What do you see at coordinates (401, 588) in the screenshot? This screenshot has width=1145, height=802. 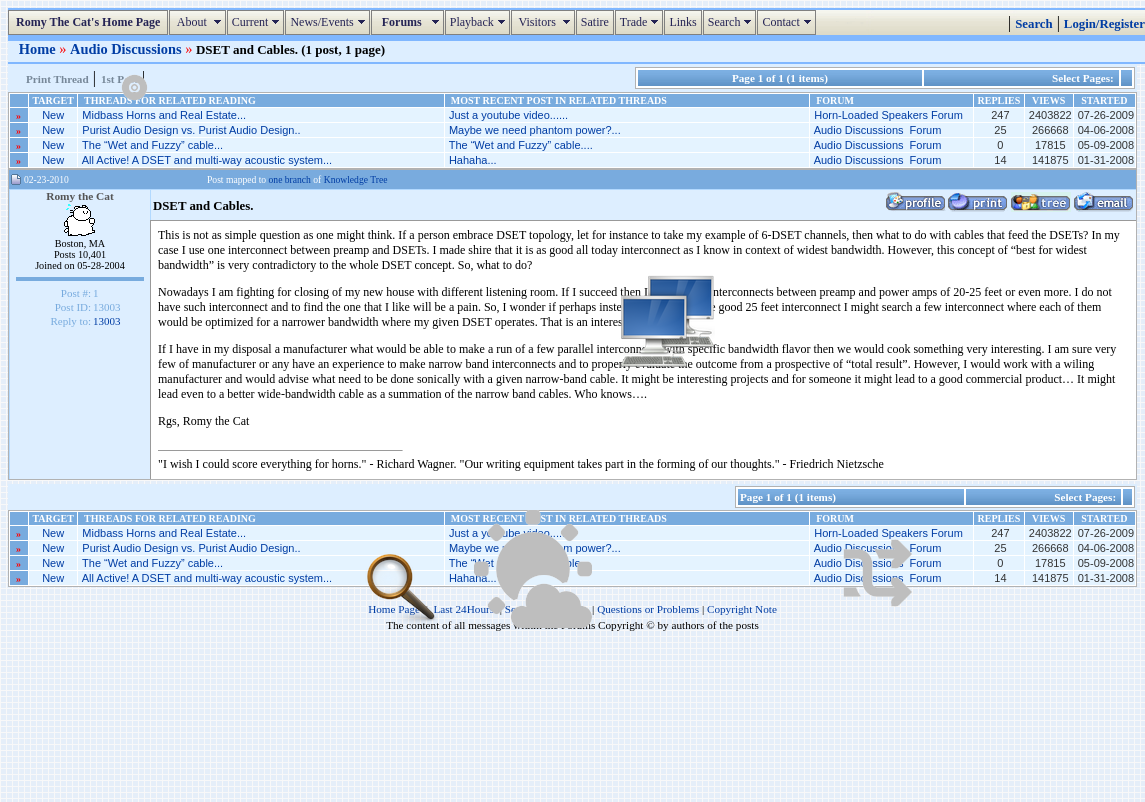 I see `search your system or files` at bounding box center [401, 588].